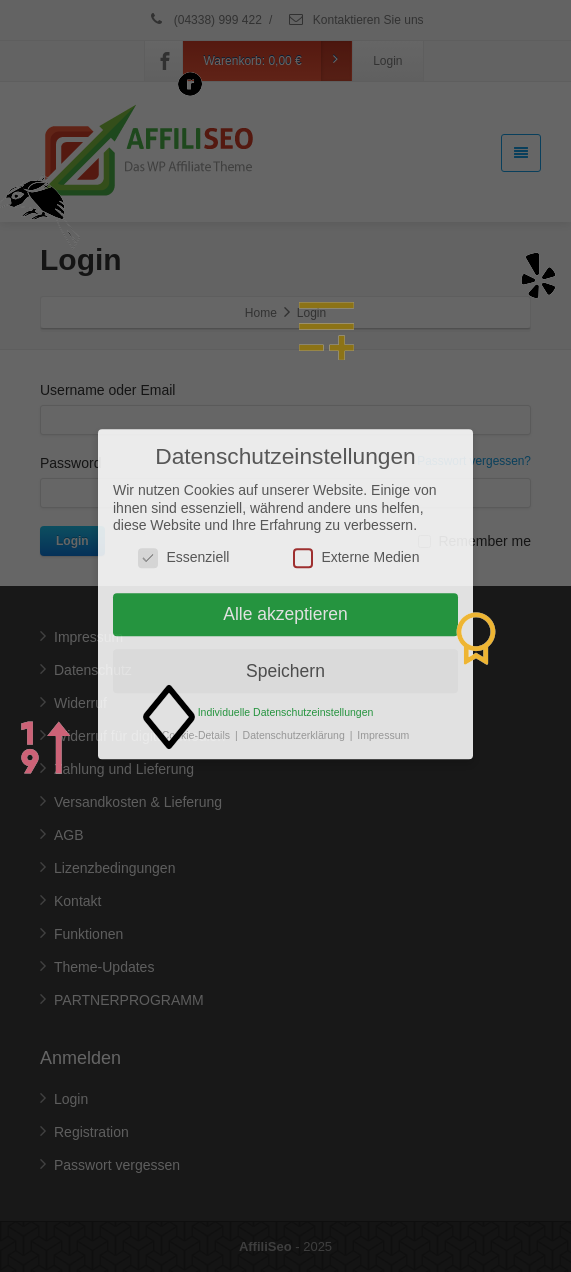 The width and height of the screenshot is (571, 1272). I want to click on open the yelp app, so click(538, 275).